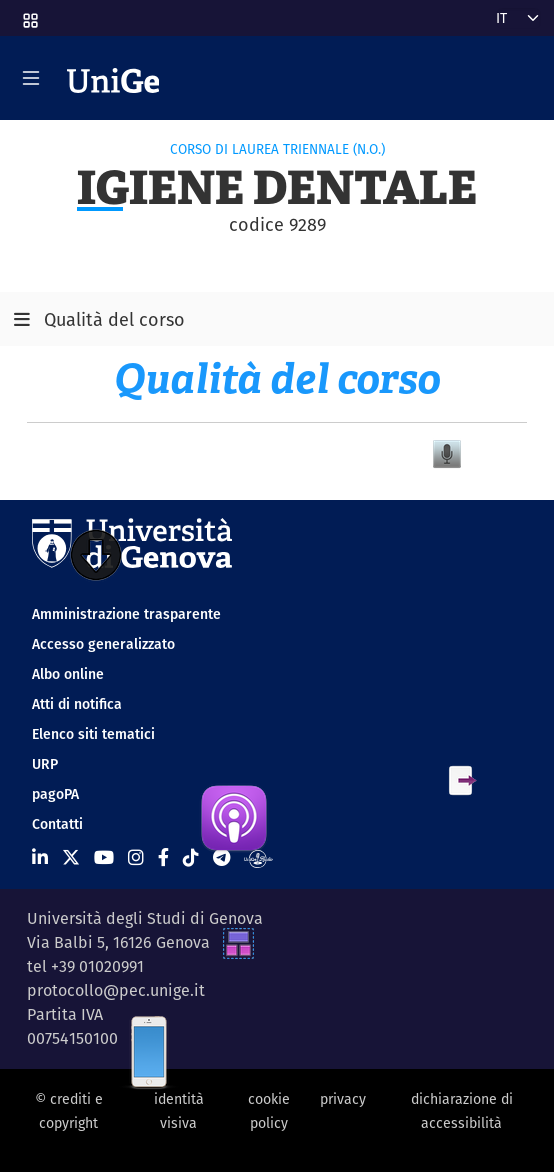 The image size is (554, 1172). I want to click on activate voice dictation, so click(447, 454).